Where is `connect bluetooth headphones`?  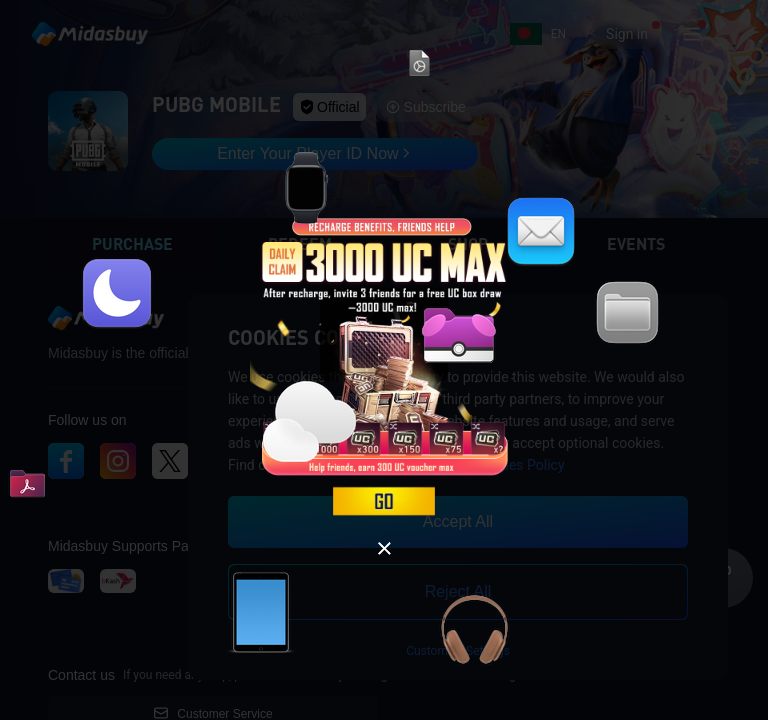 connect bluetooth headphones is located at coordinates (474, 630).